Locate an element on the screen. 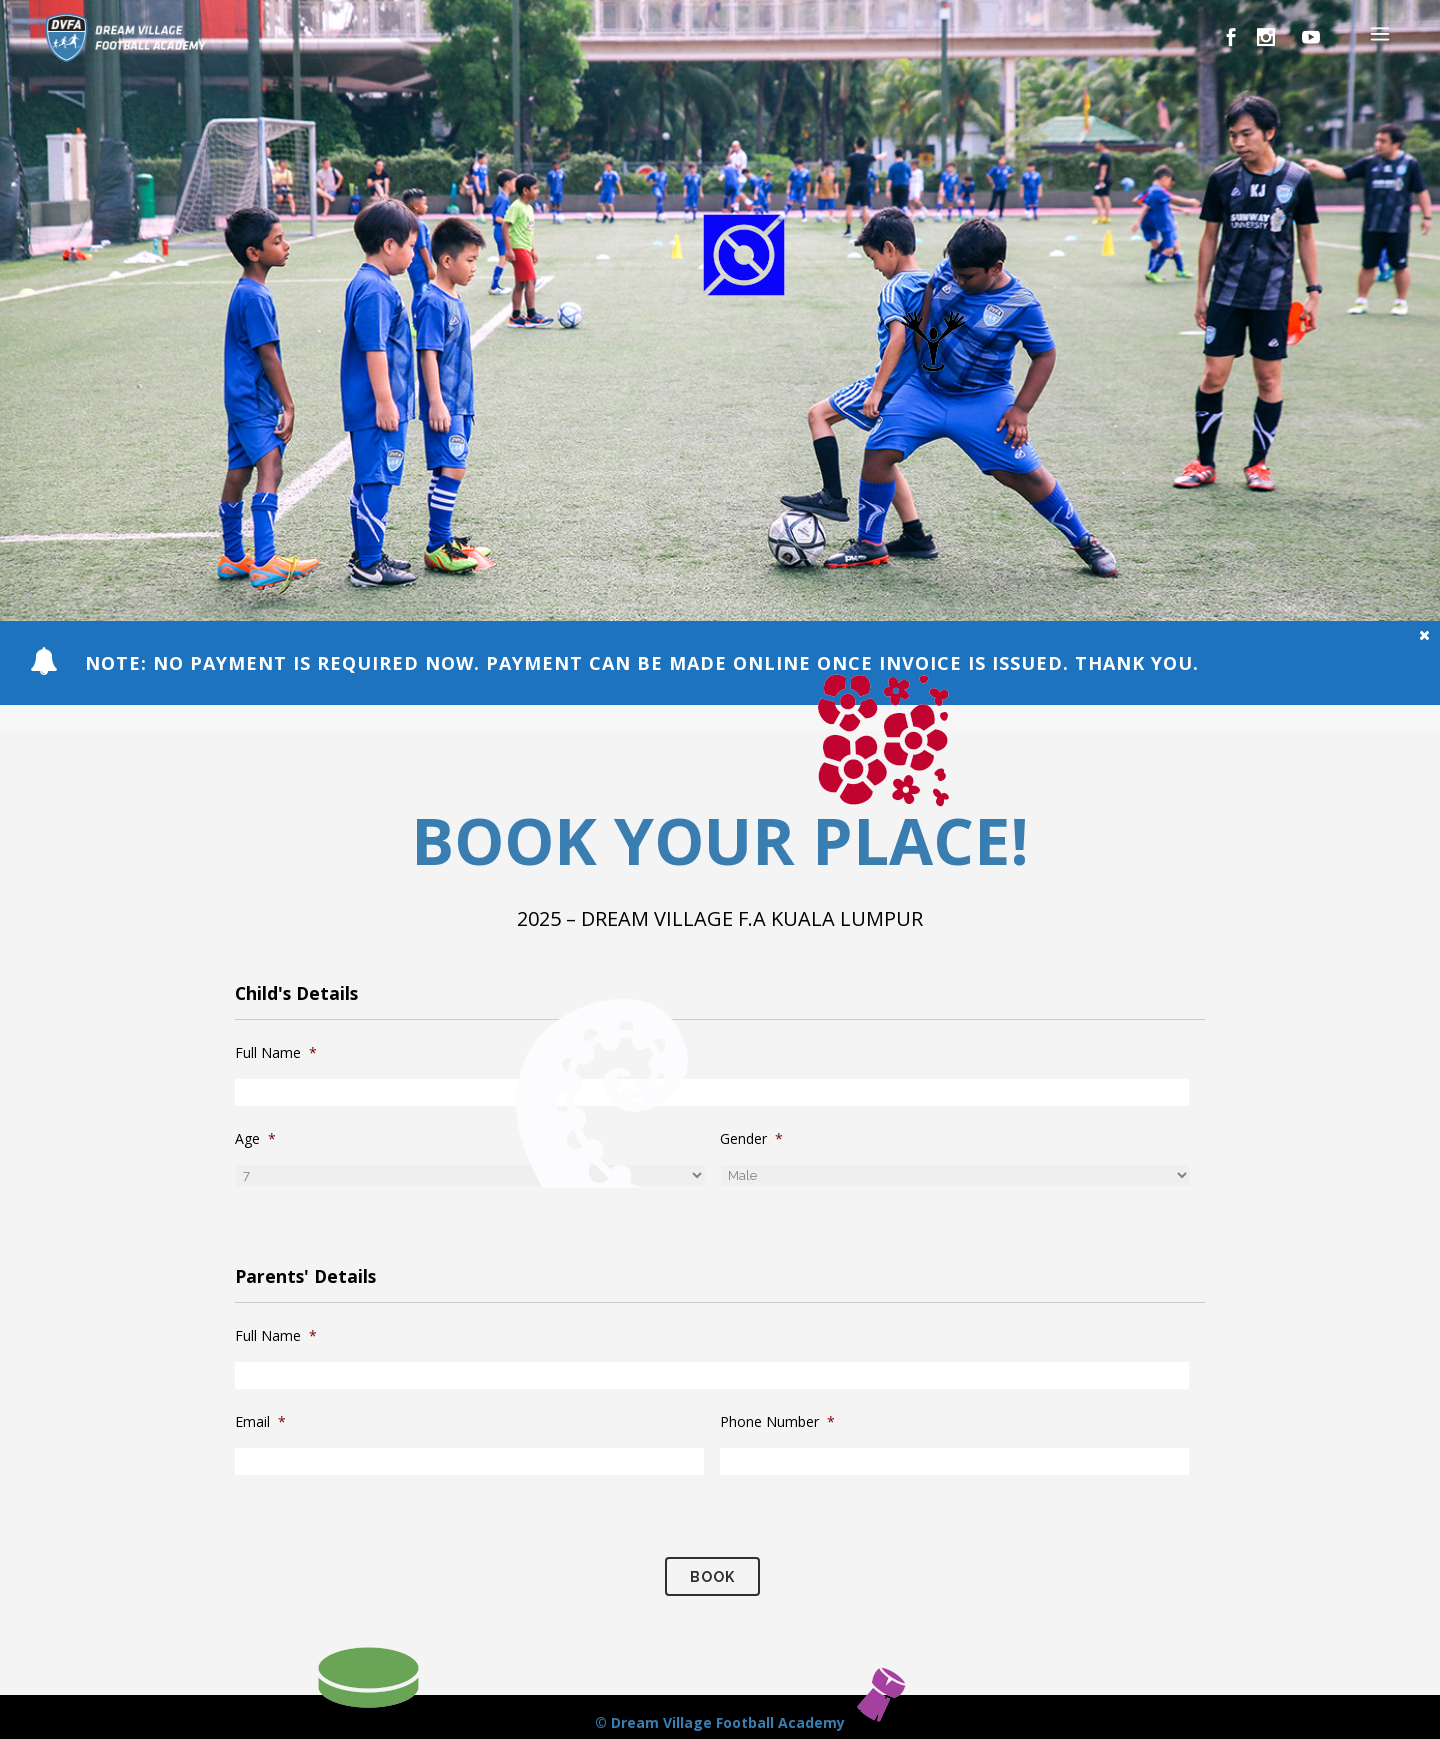  access game settings or options menu is located at coordinates (744, 255).